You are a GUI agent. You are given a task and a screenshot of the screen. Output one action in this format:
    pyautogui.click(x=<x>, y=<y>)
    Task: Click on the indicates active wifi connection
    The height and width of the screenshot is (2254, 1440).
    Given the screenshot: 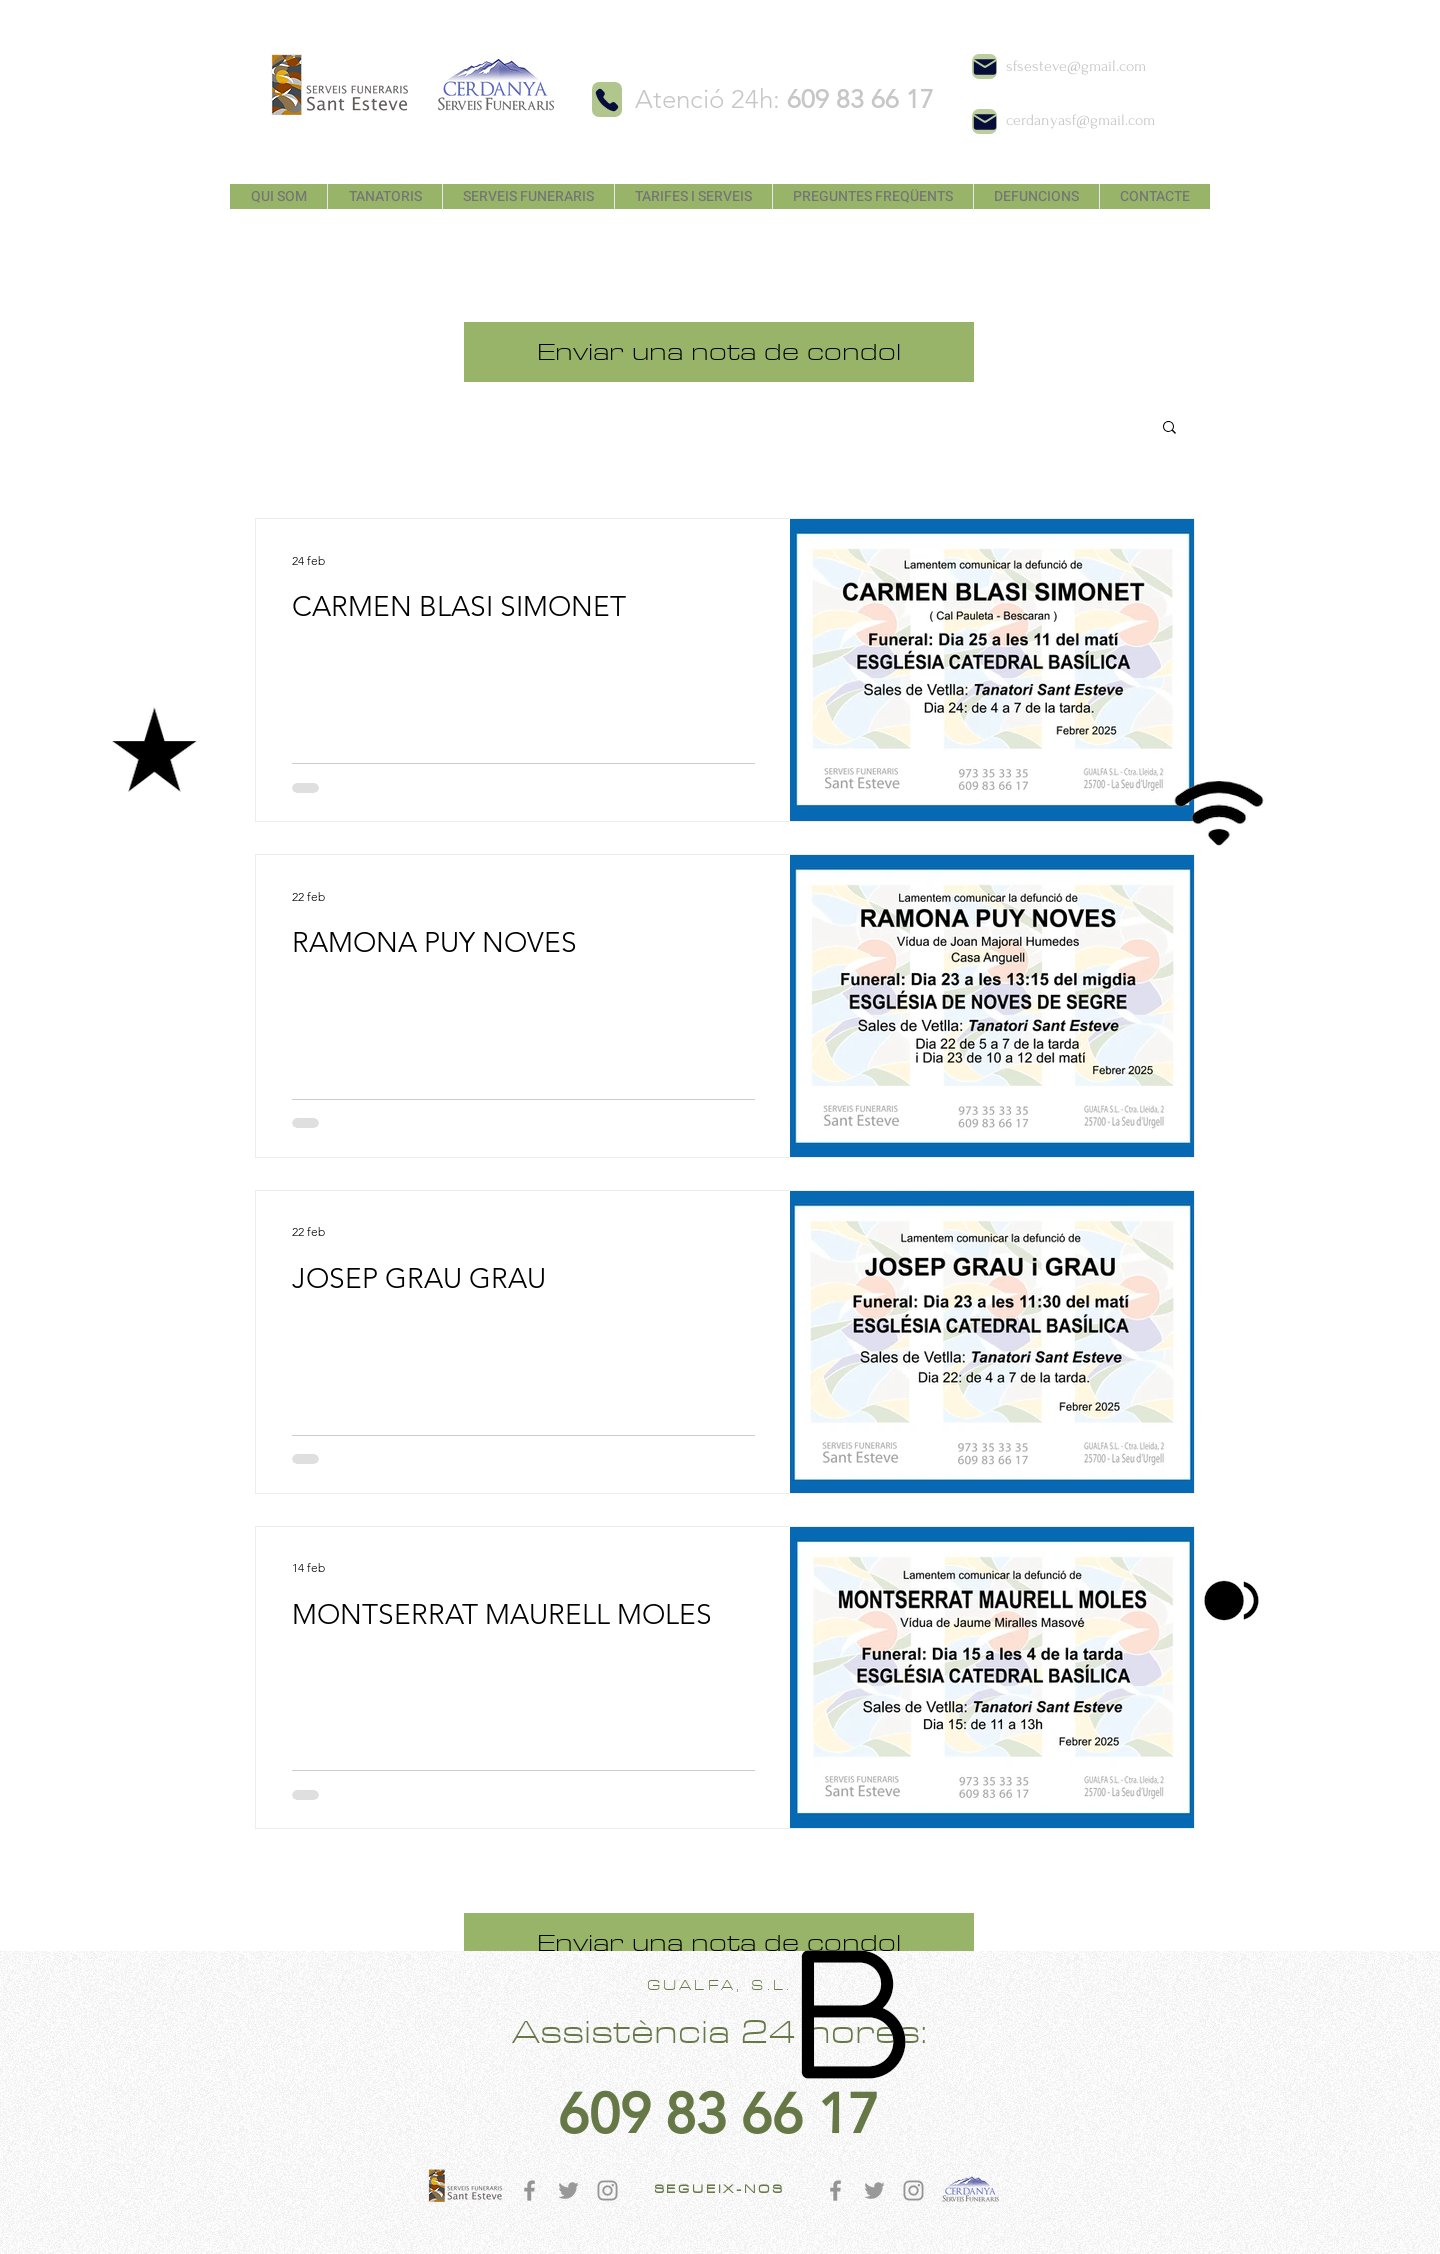 What is the action you would take?
    pyautogui.click(x=1219, y=813)
    